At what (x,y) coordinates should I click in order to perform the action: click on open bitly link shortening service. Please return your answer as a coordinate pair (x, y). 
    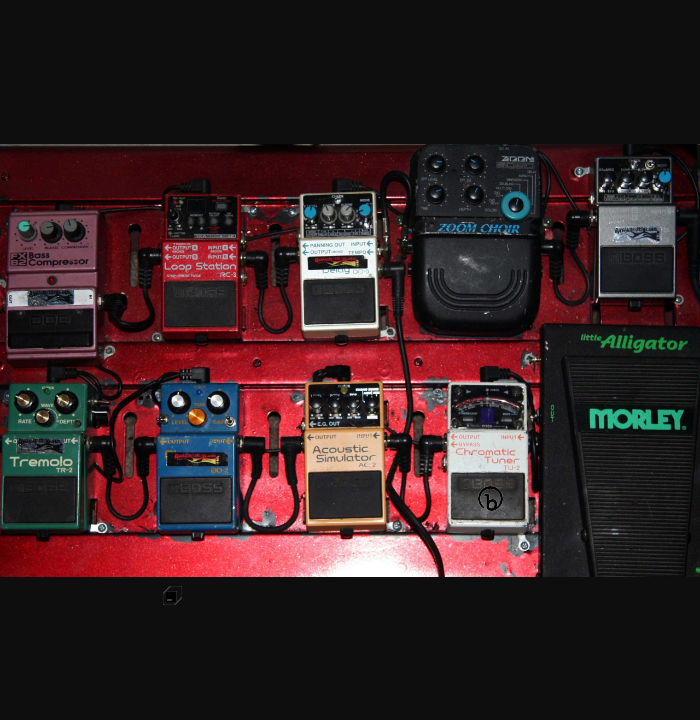
    Looking at the image, I should click on (490, 498).